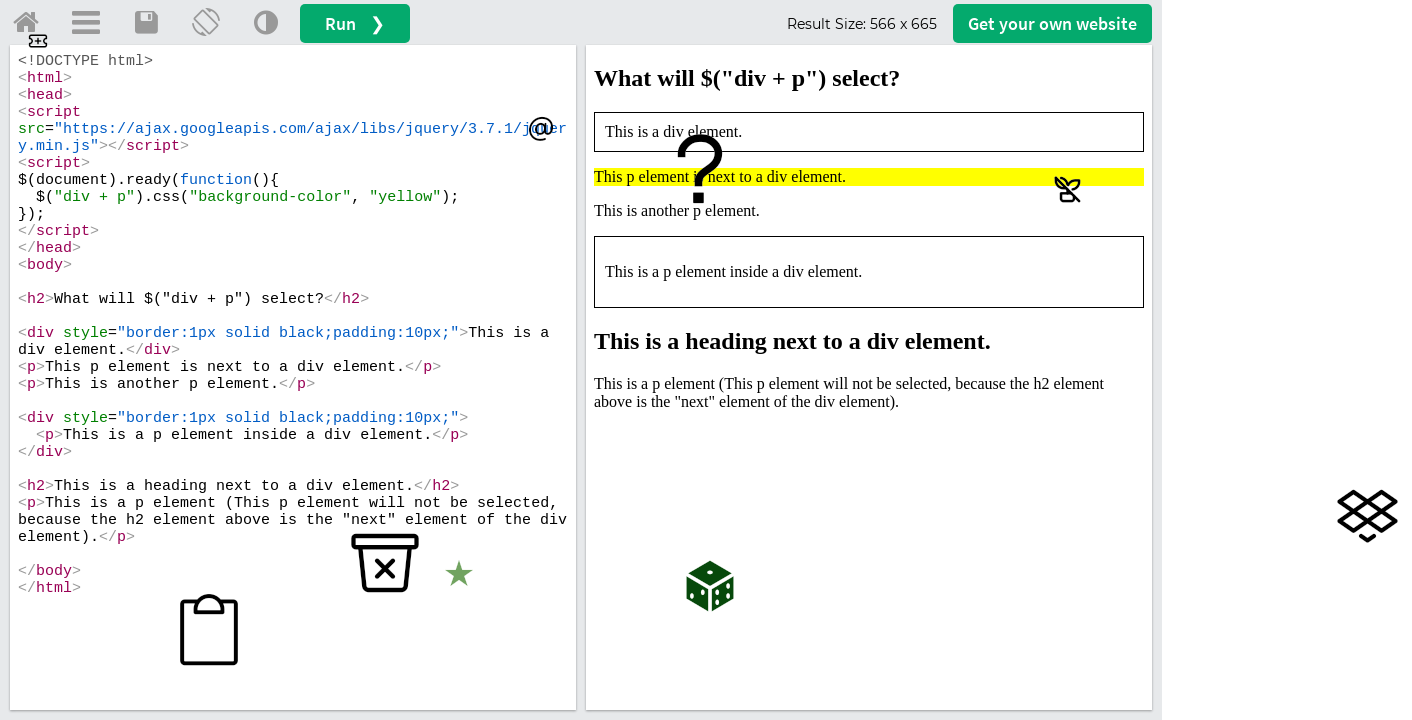 The width and height of the screenshot is (1412, 720). Describe the element at coordinates (385, 563) in the screenshot. I see `delete selected item` at that location.